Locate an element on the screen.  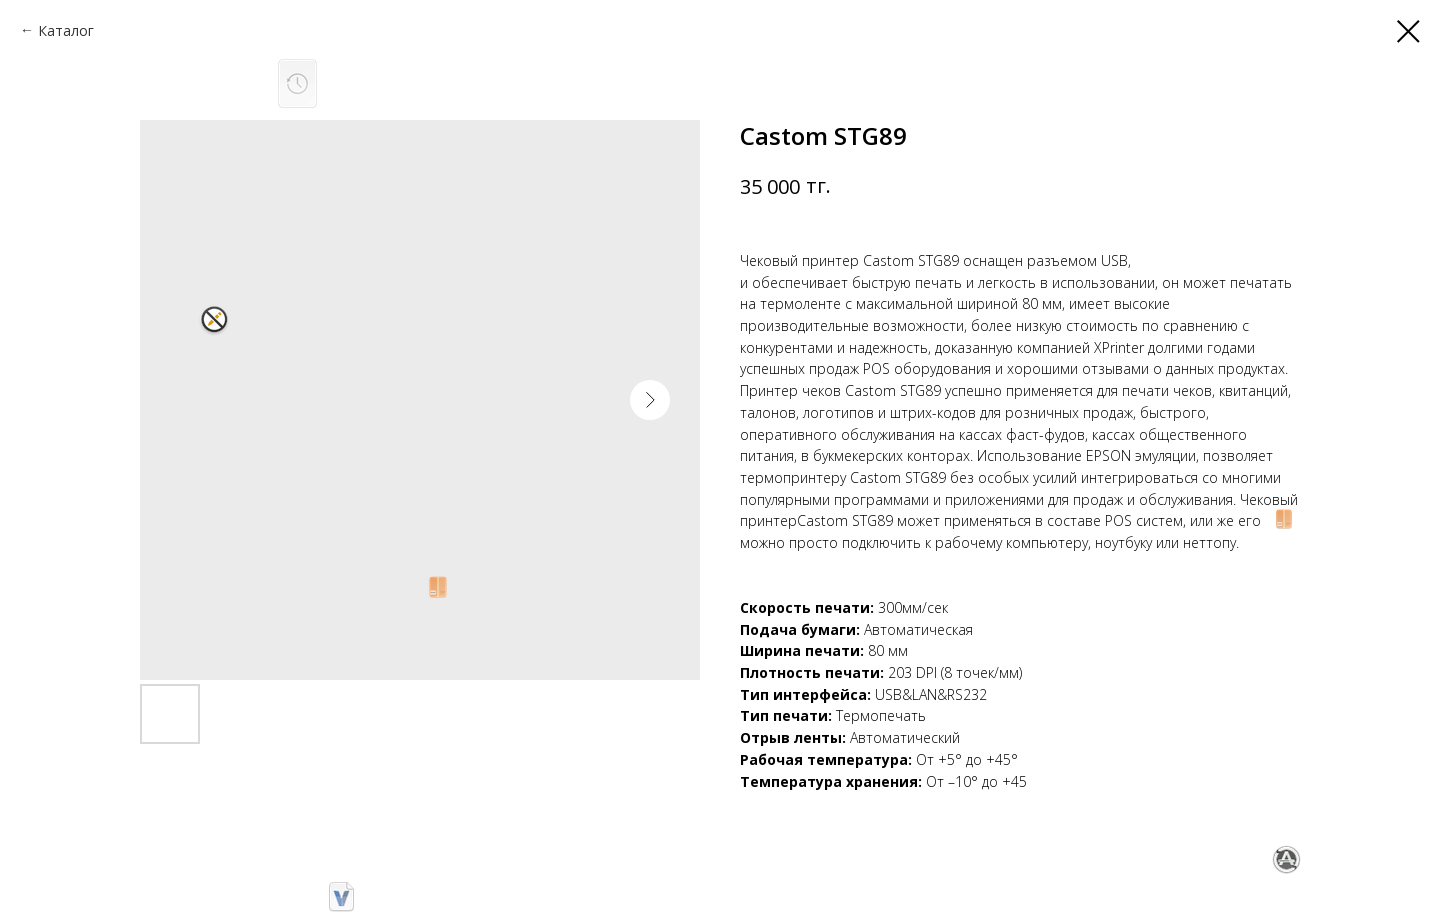
a v programming language source file is located at coordinates (341, 896).